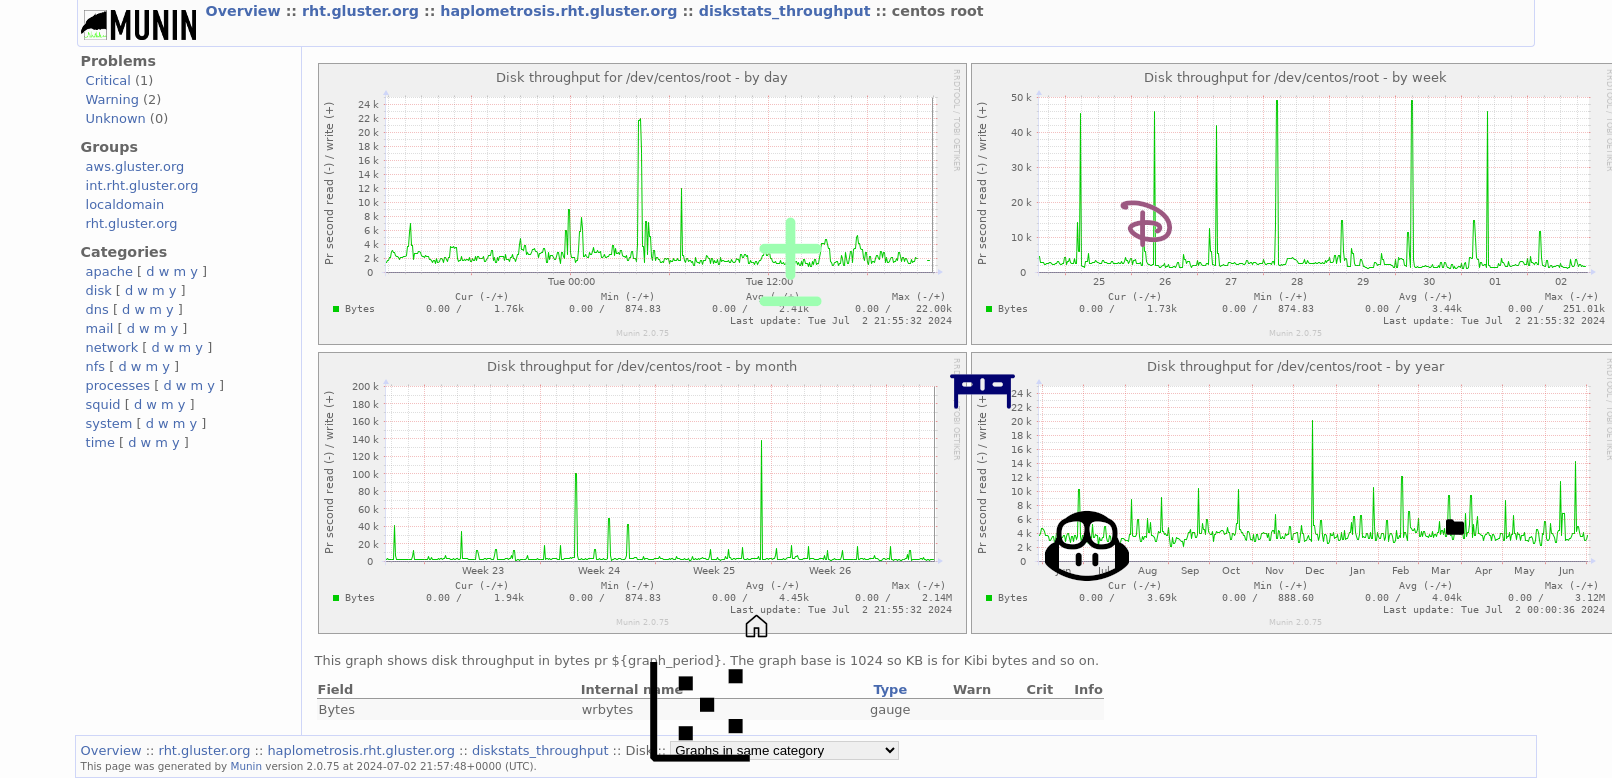 The height and width of the screenshot is (778, 1612). What do you see at coordinates (1087, 546) in the screenshot?
I see `access github copilot ai assistant` at bounding box center [1087, 546].